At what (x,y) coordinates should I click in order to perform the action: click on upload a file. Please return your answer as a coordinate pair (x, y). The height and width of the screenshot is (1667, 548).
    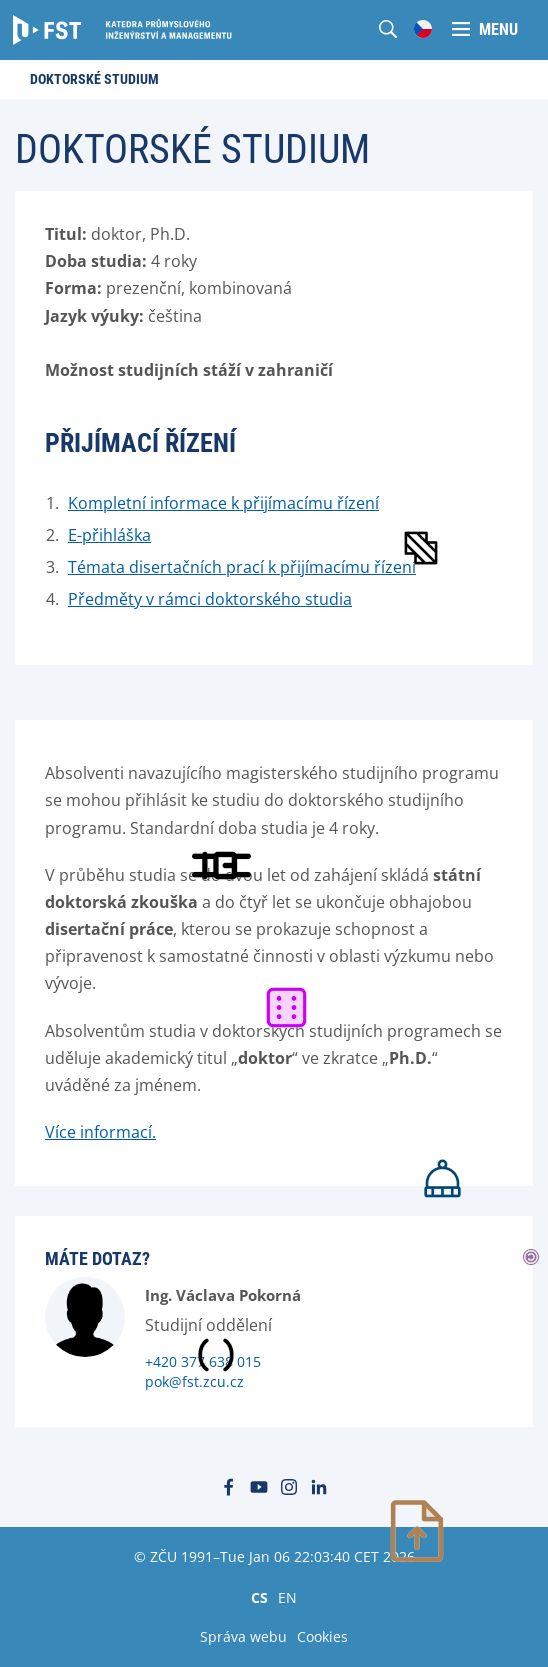
    Looking at the image, I should click on (417, 1531).